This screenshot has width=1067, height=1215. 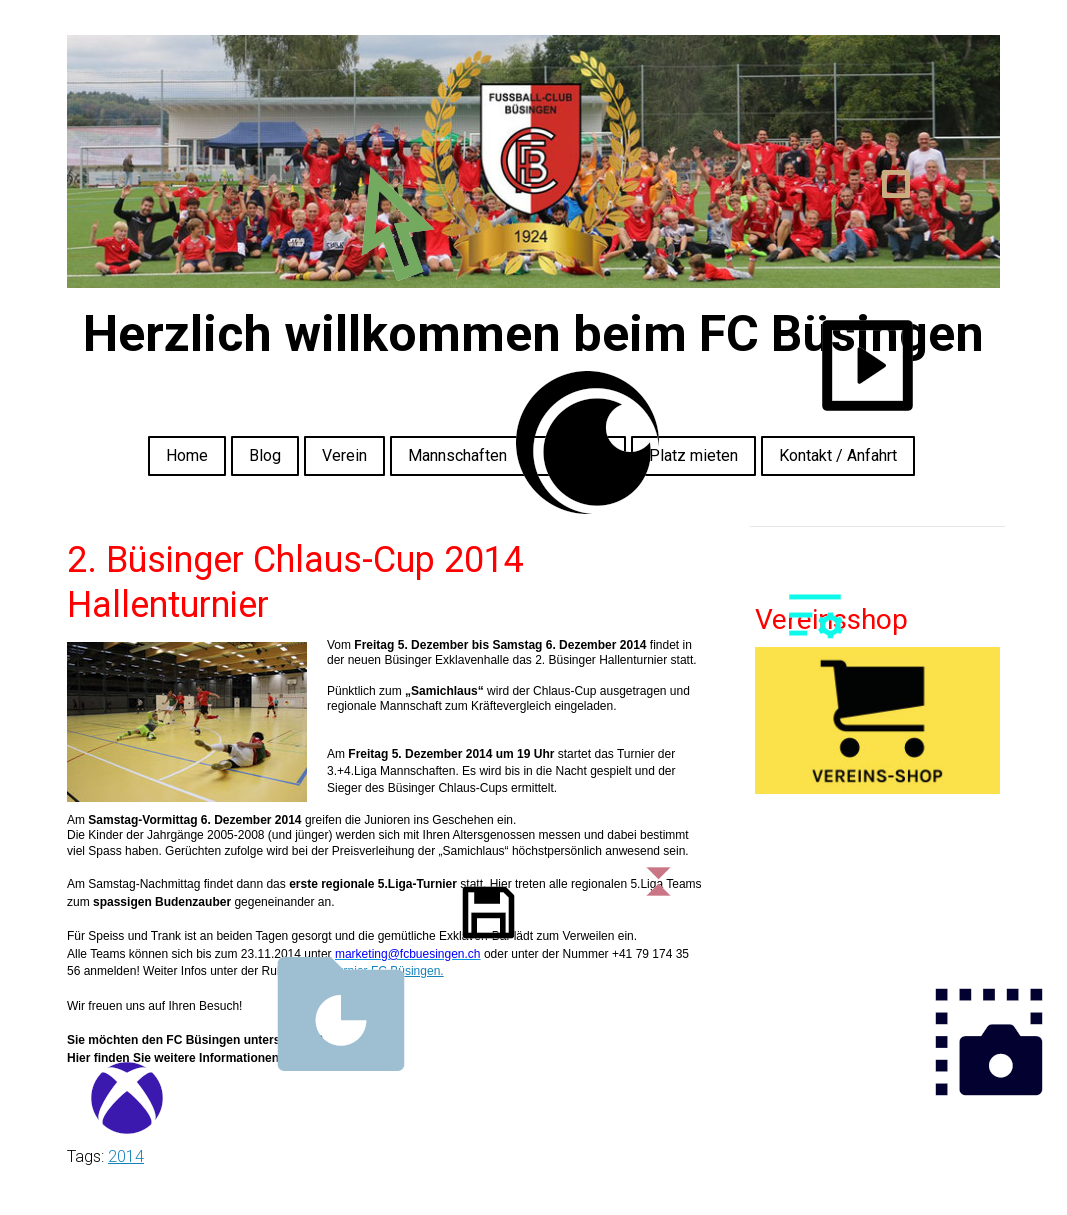 What do you see at coordinates (658, 881) in the screenshot?
I see `collapse or contract content vertically` at bounding box center [658, 881].